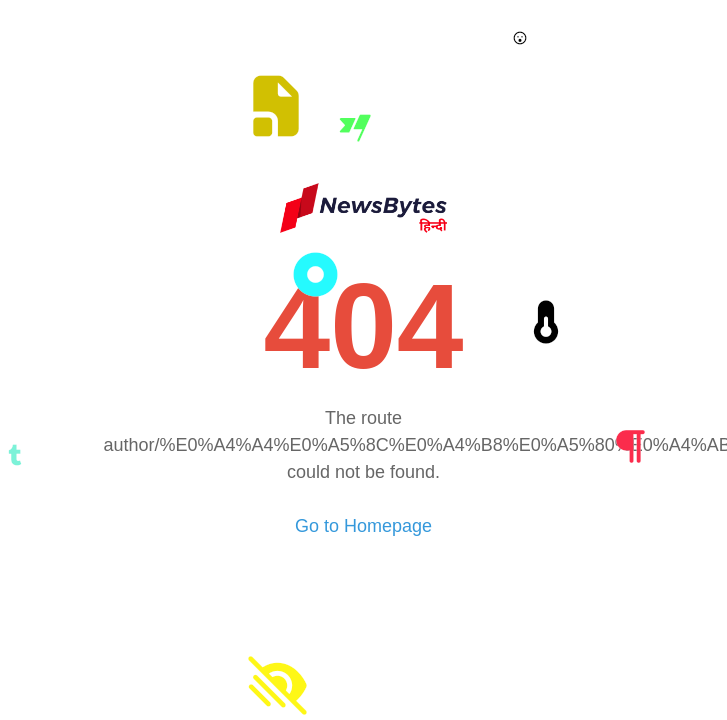  What do you see at coordinates (277, 685) in the screenshot?
I see `indicates low vision or visual impairment accessibility mode` at bounding box center [277, 685].